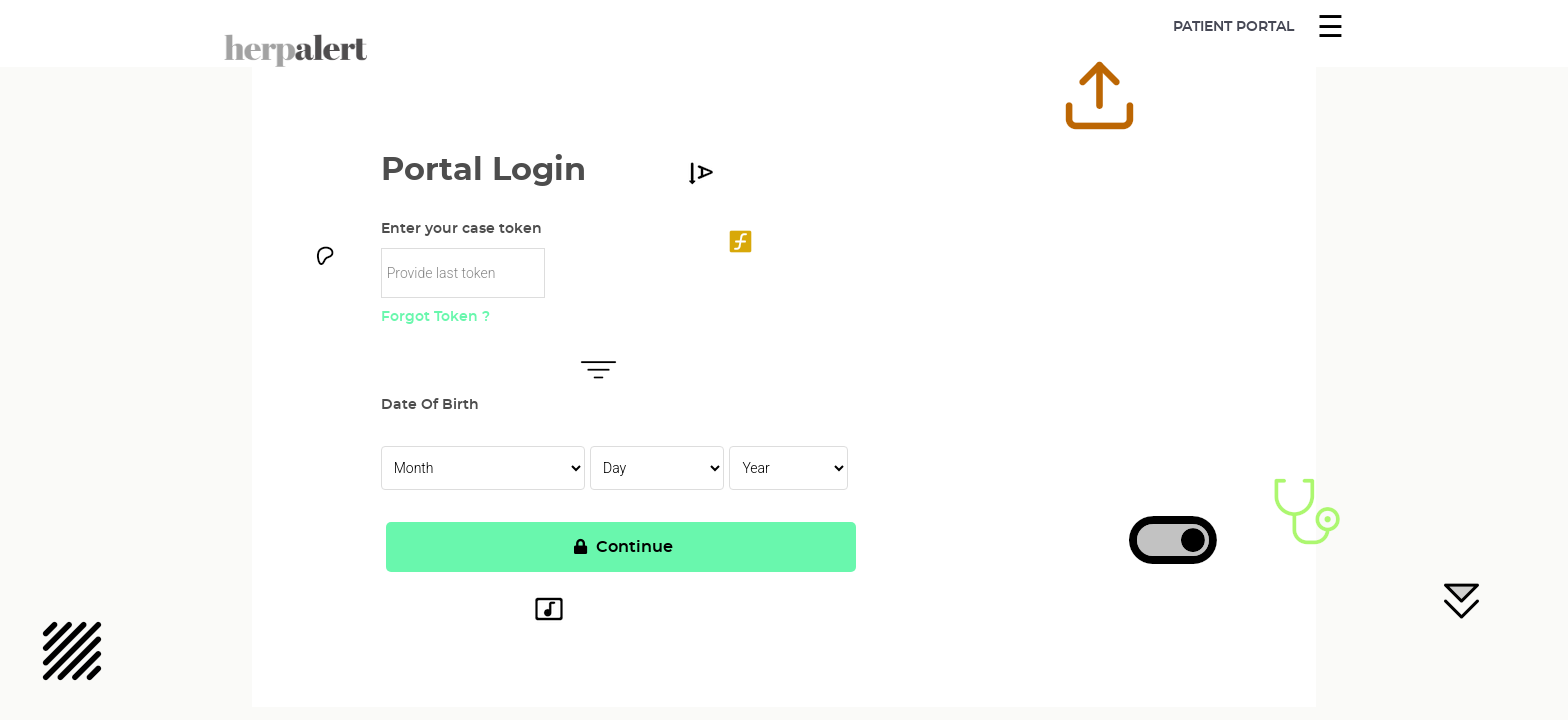 Image resolution: width=1568 pixels, height=720 pixels. I want to click on play or browse music videos, so click(549, 609).